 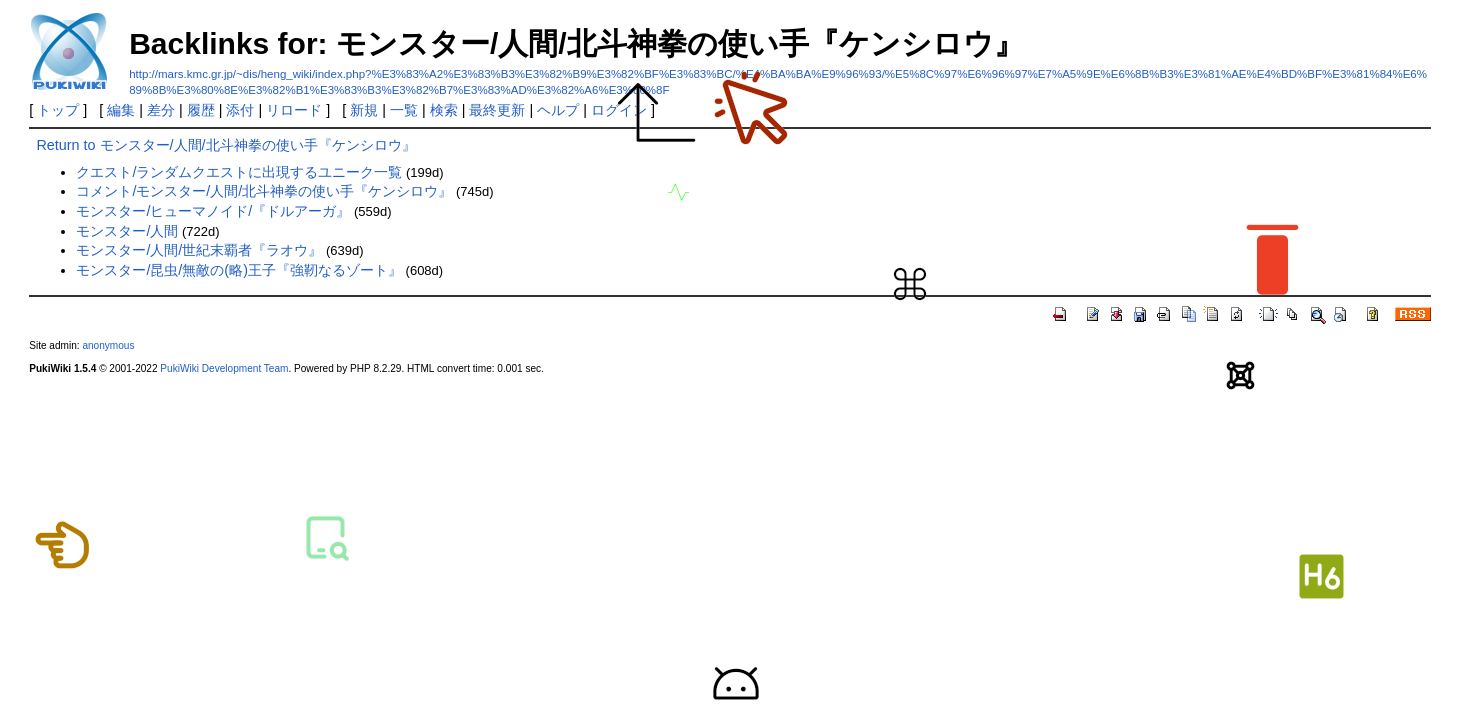 I want to click on align object to top edge, so click(x=1272, y=258).